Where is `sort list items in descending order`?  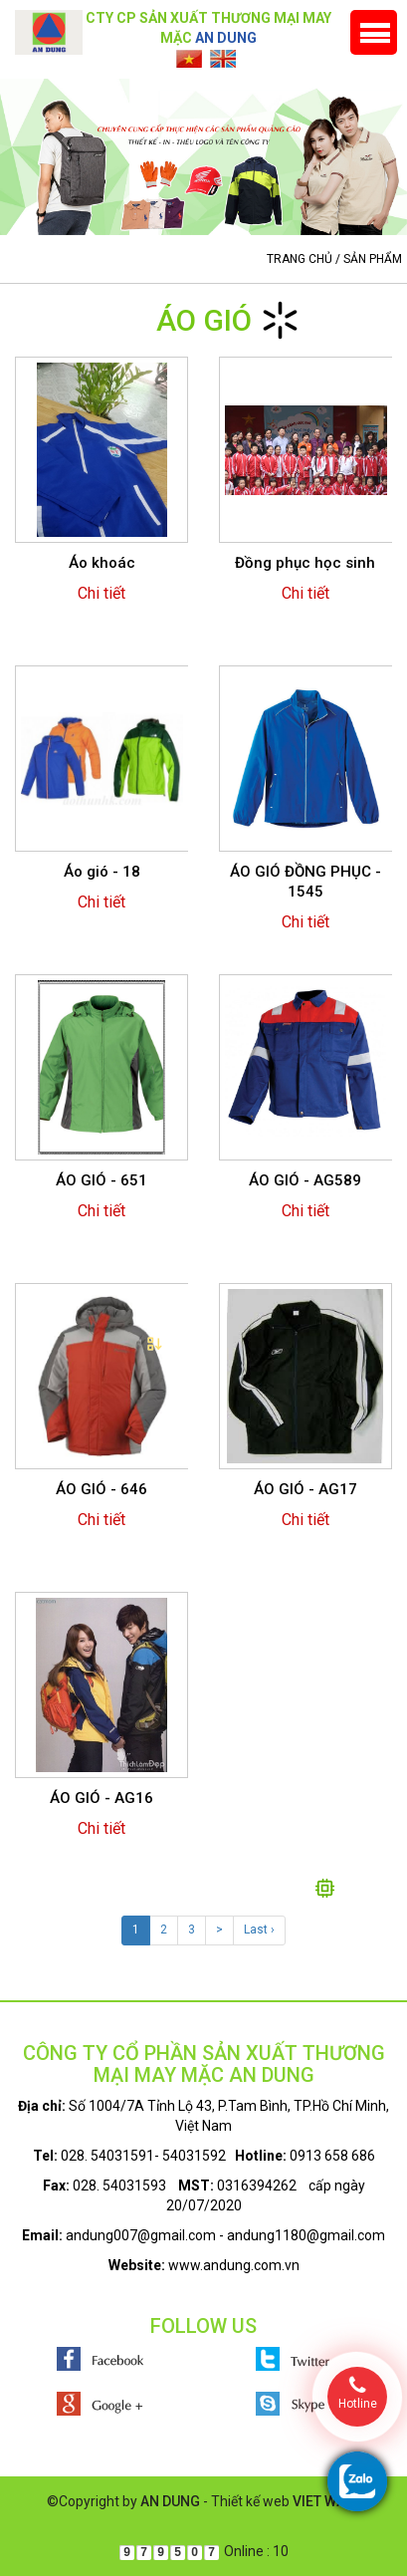
sort list items in descending order is located at coordinates (154, 1344).